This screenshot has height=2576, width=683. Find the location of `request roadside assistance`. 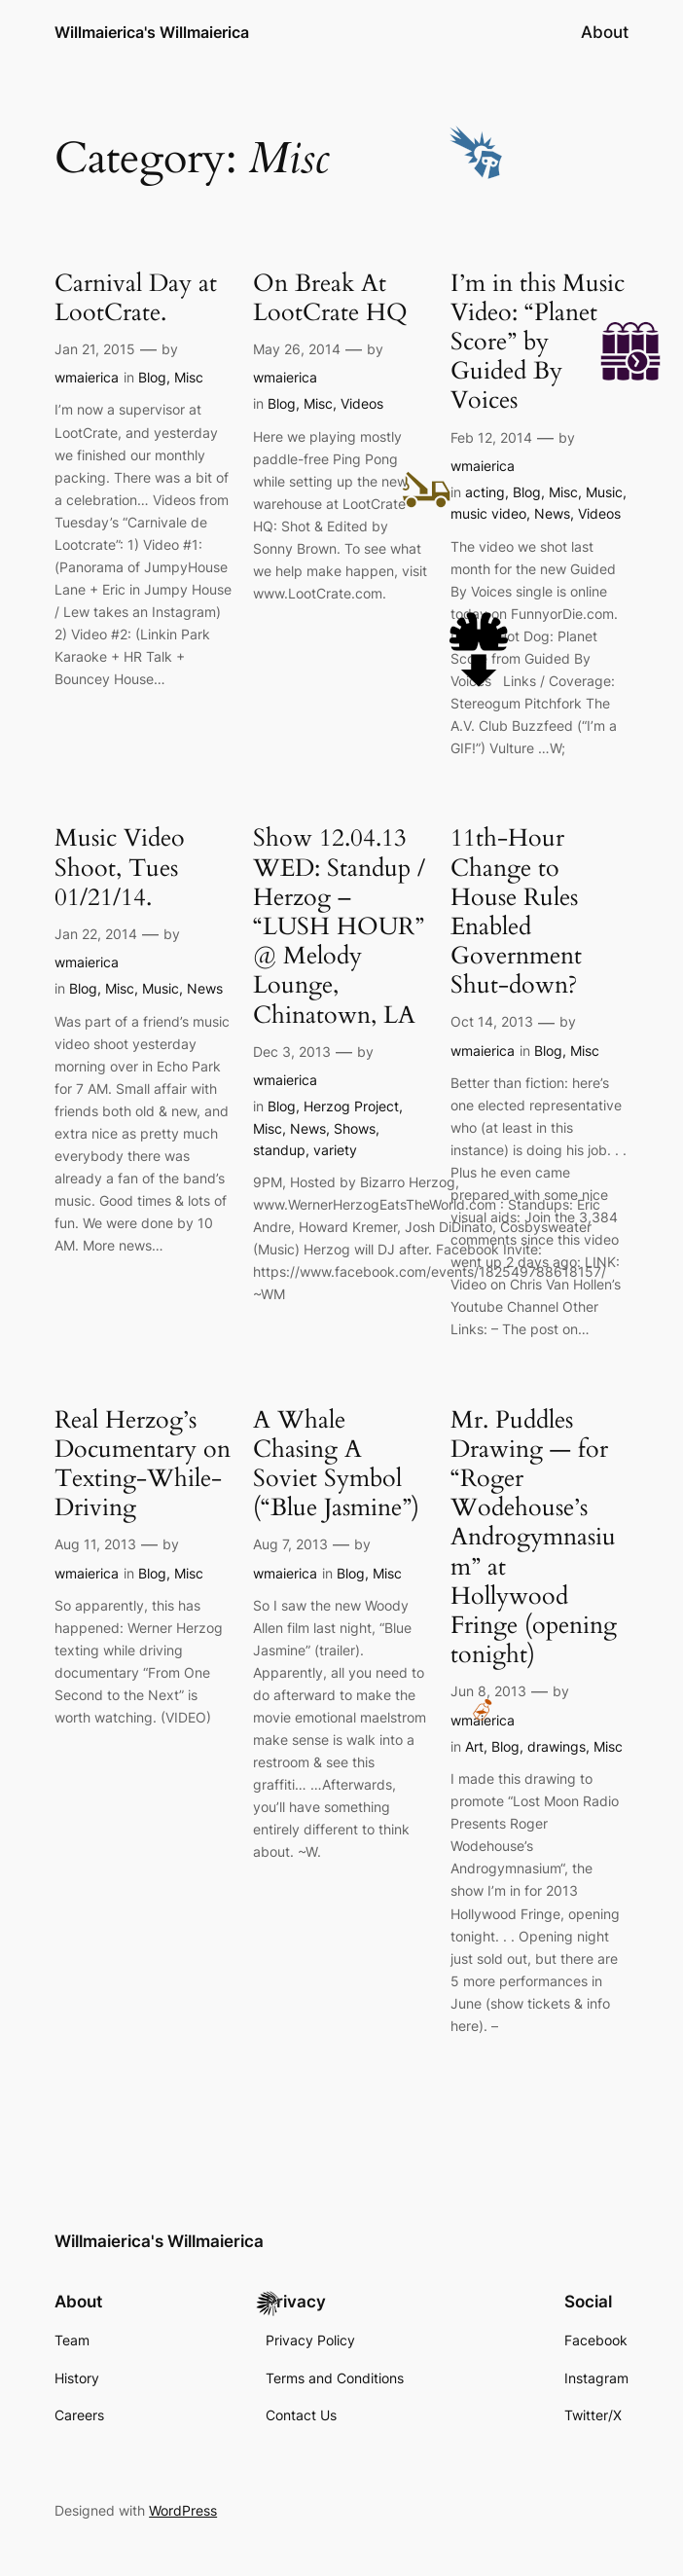

request roadside assistance is located at coordinates (426, 490).